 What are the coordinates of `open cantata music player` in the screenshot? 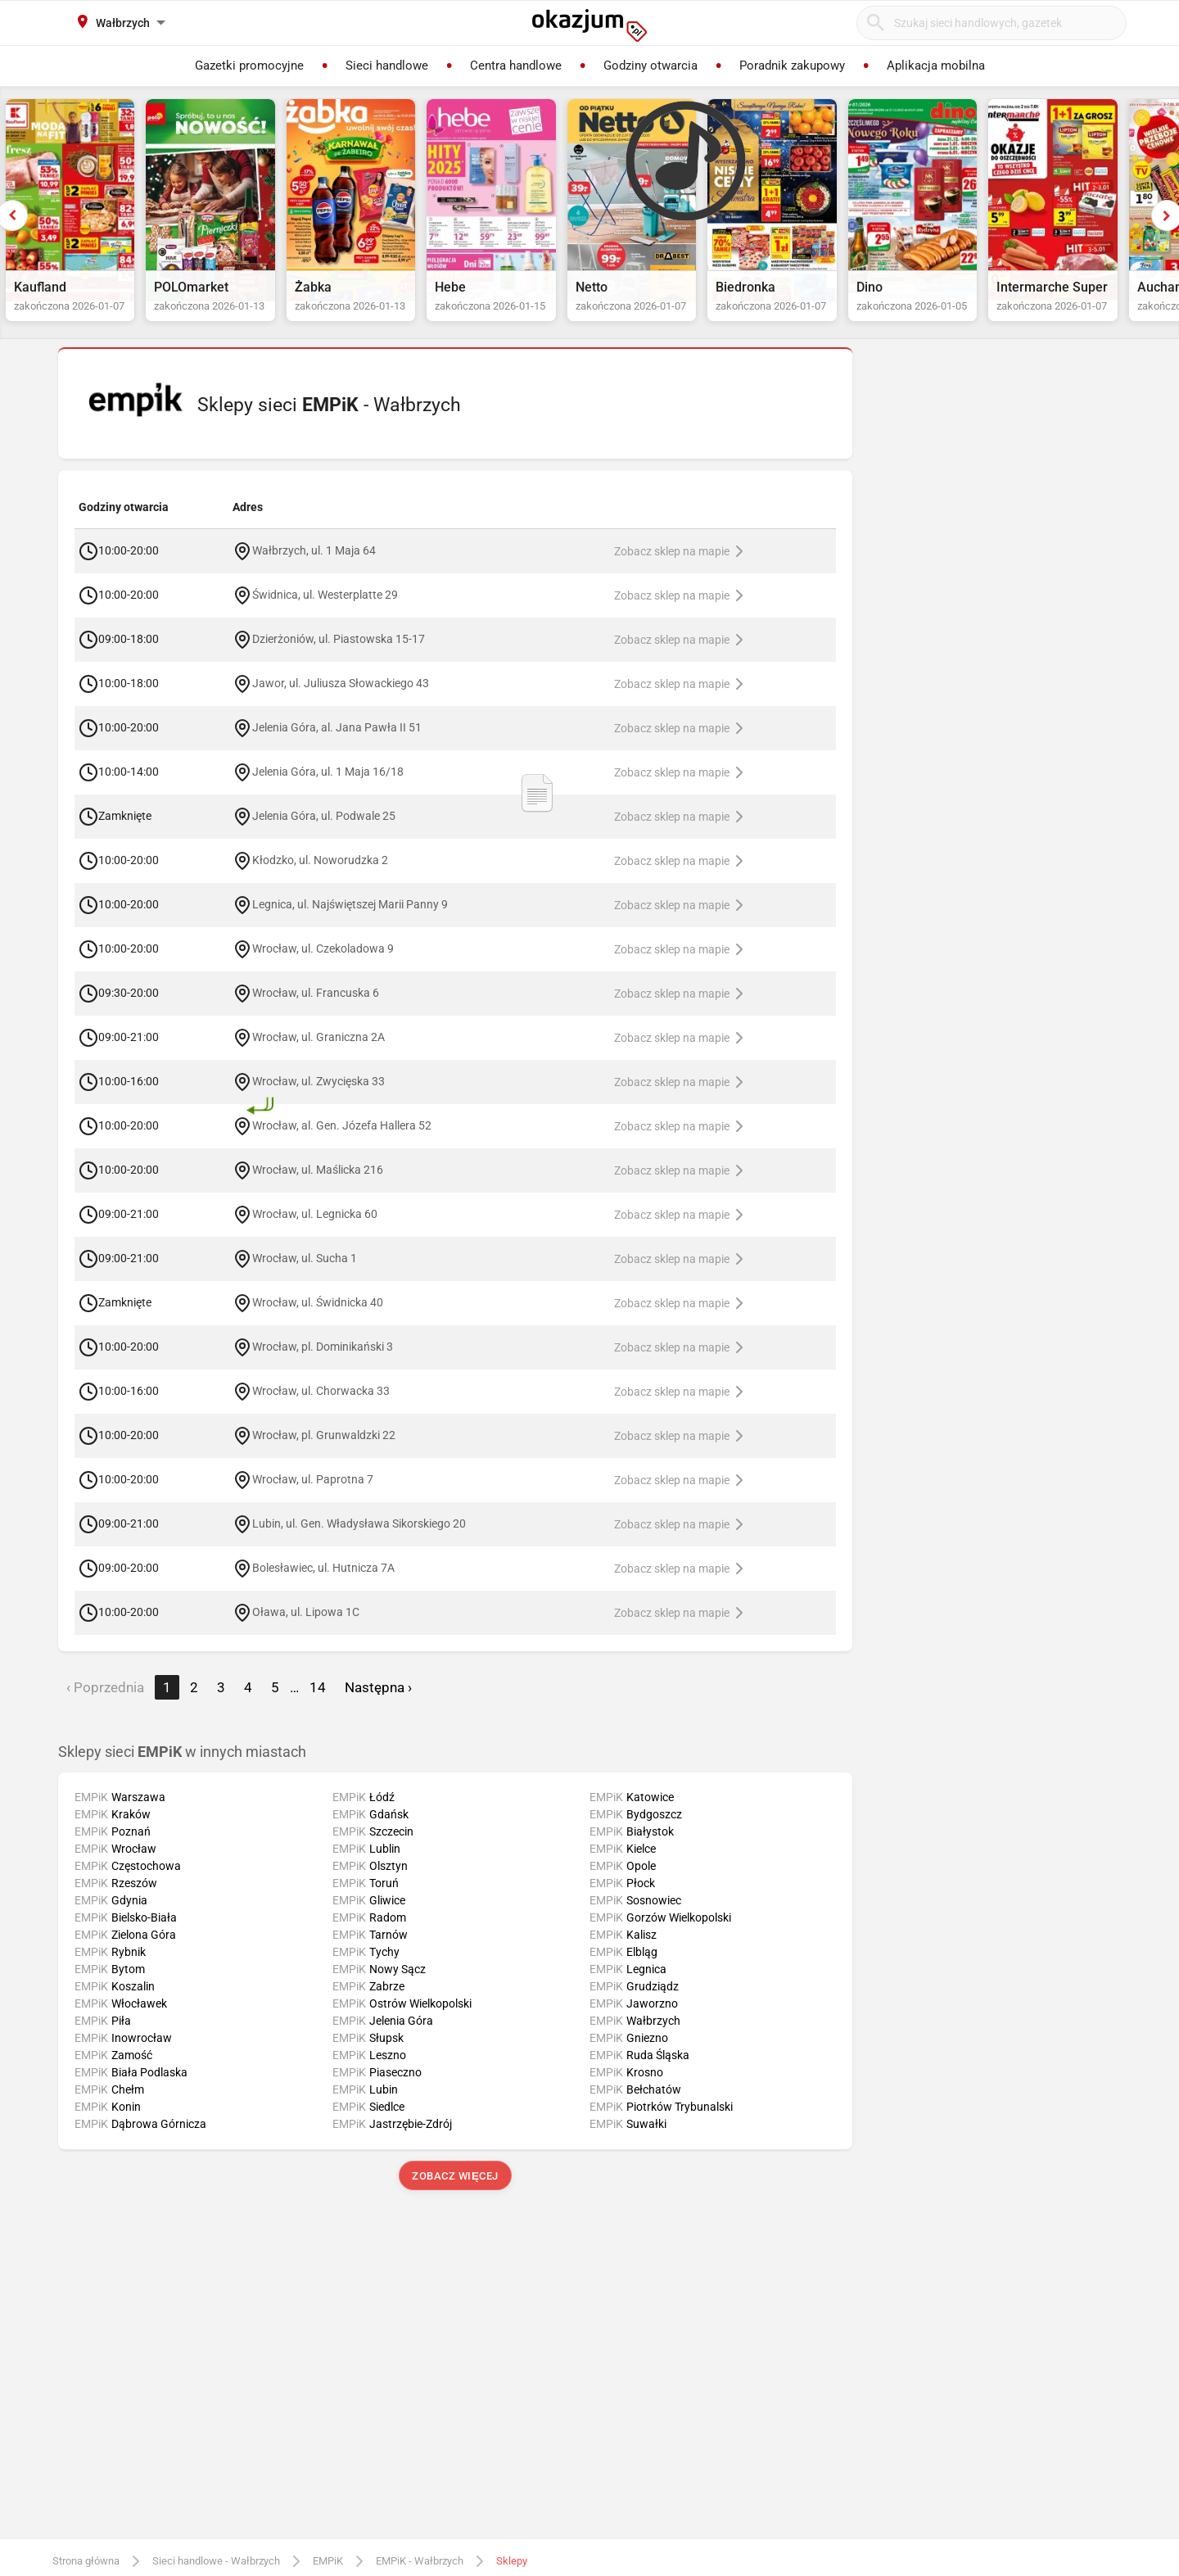 It's located at (685, 161).